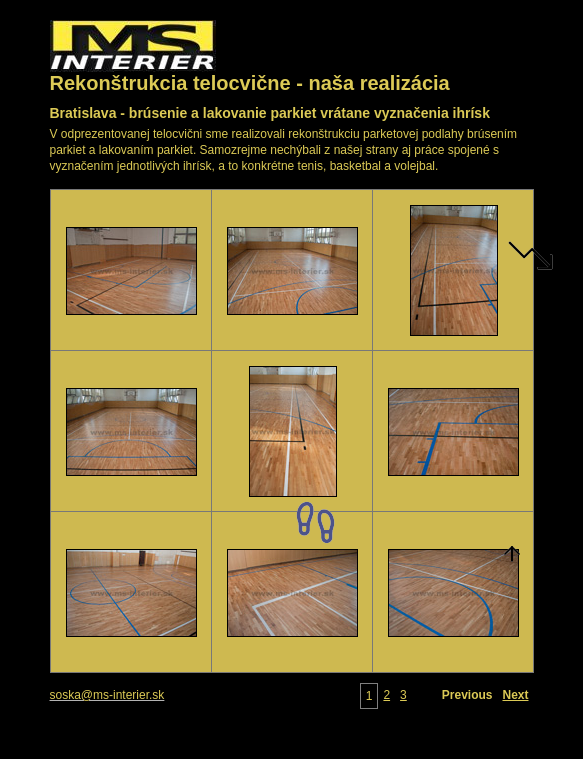  Describe the element at coordinates (530, 255) in the screenshot. I see `indicates a downward trend or decline in metrics` at that location.